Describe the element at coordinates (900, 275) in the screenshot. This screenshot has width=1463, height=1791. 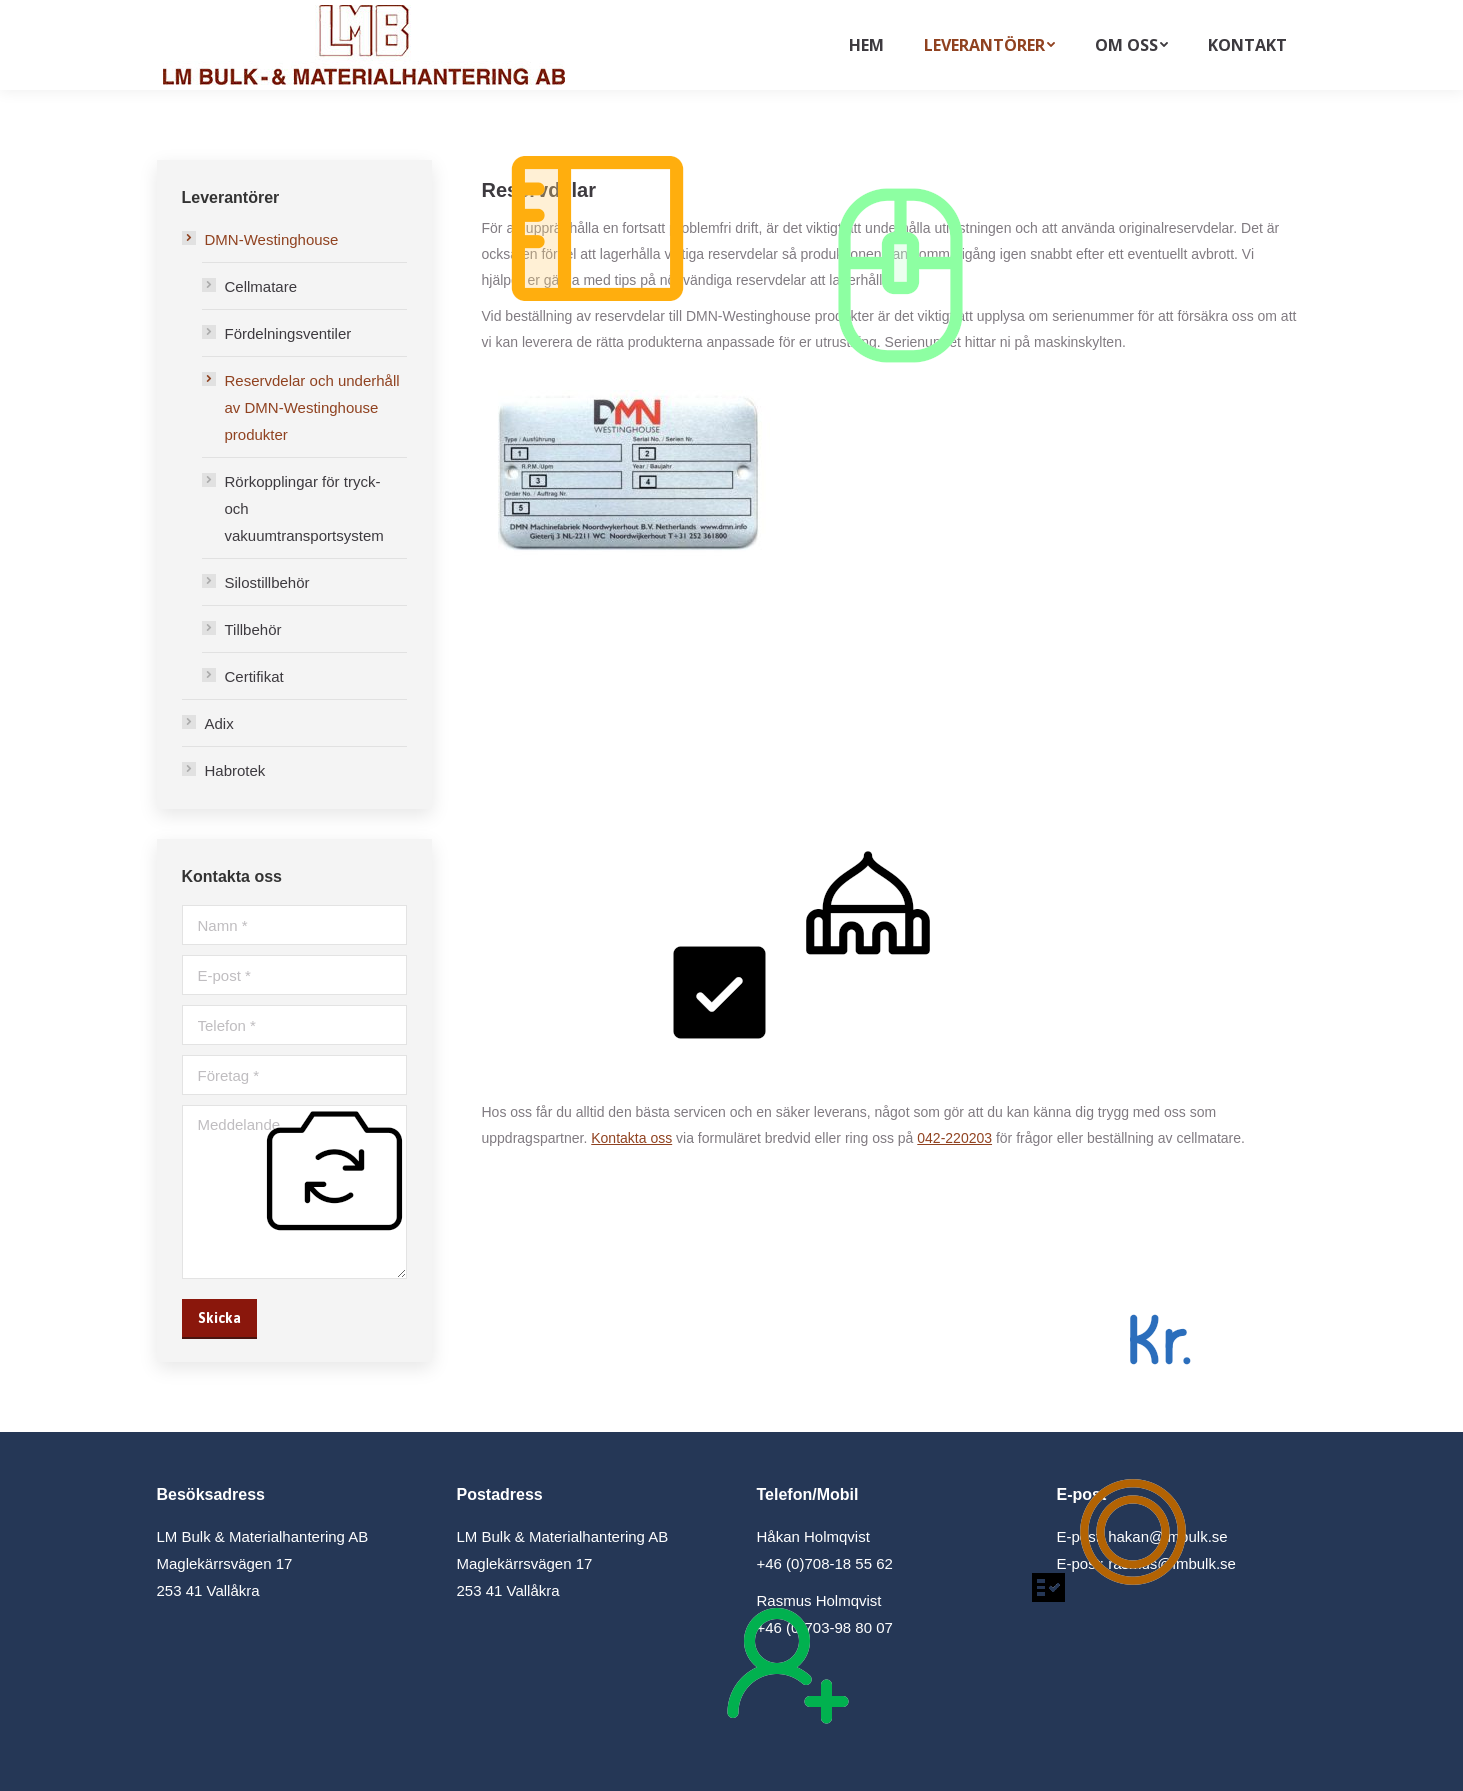
I see `indicates middle mouse button click action` at that location.